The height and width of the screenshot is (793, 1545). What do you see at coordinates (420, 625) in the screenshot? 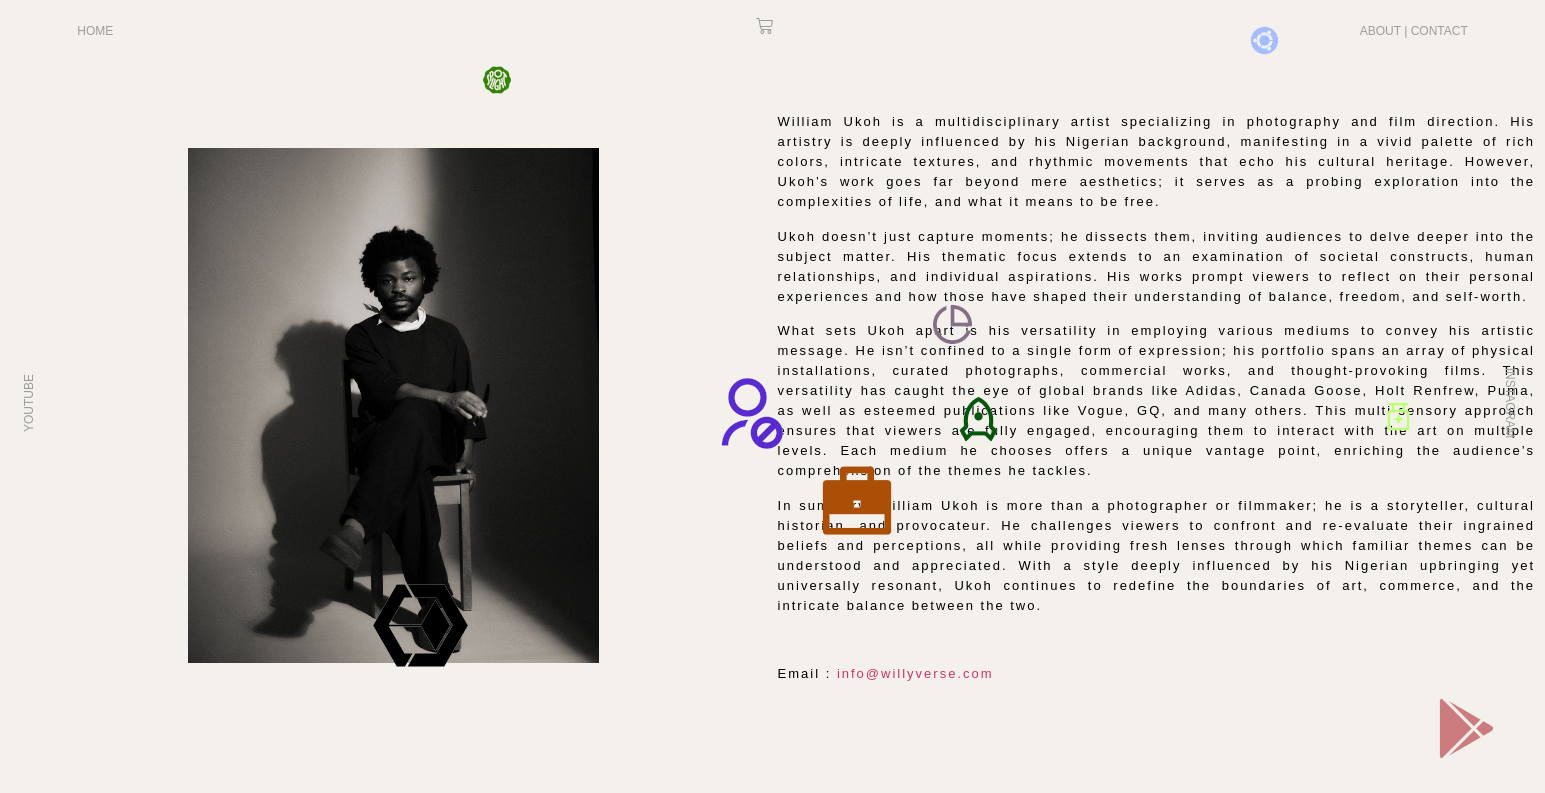
I see `open3d library or application` at bounding box center [420, 625].